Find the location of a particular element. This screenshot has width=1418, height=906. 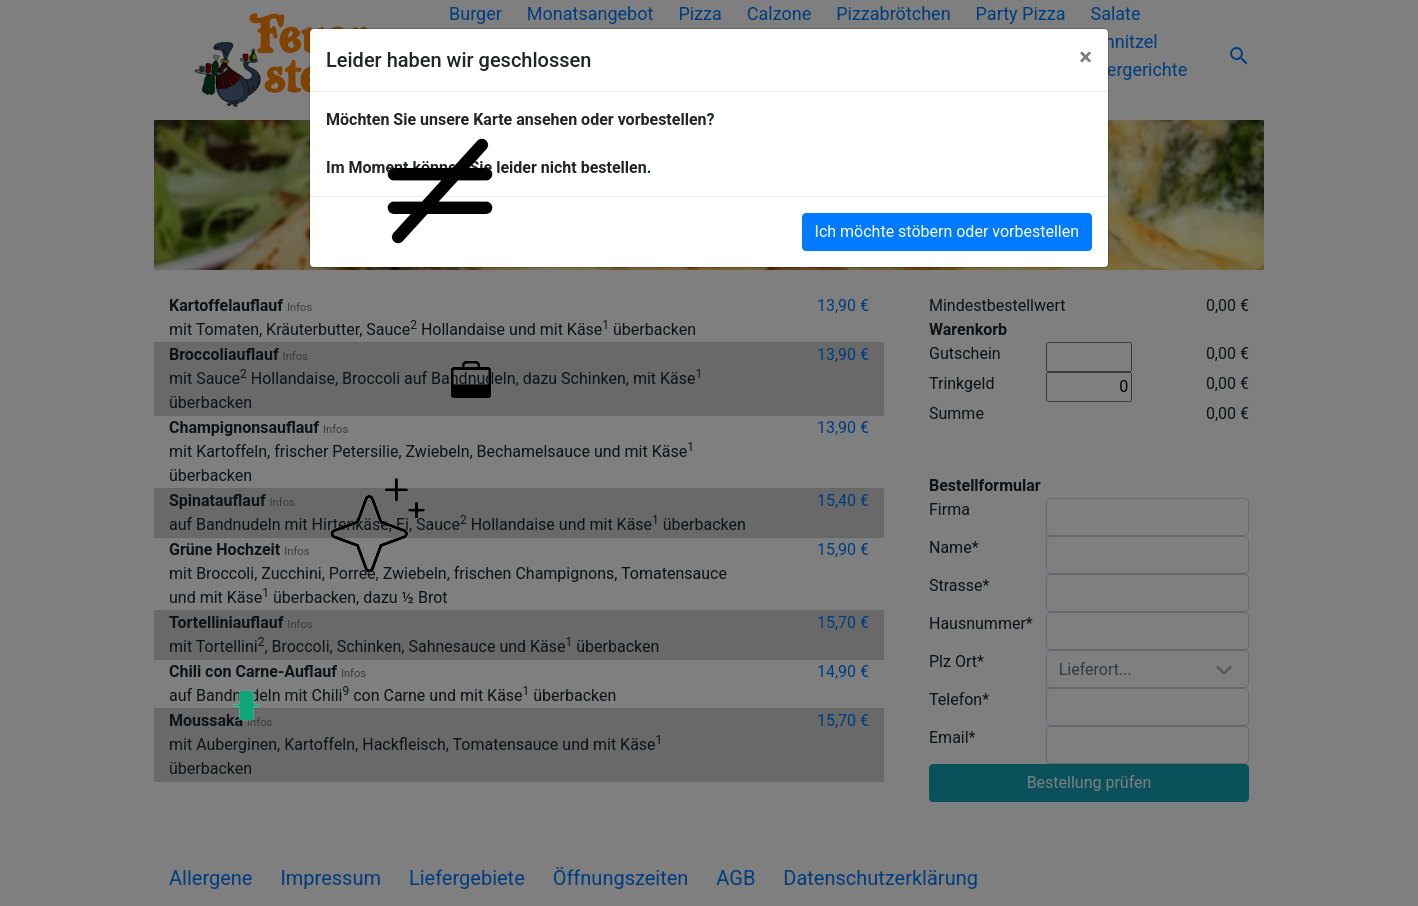

indicates AI-generated or enhanced content is located at coordinates (376, 527).